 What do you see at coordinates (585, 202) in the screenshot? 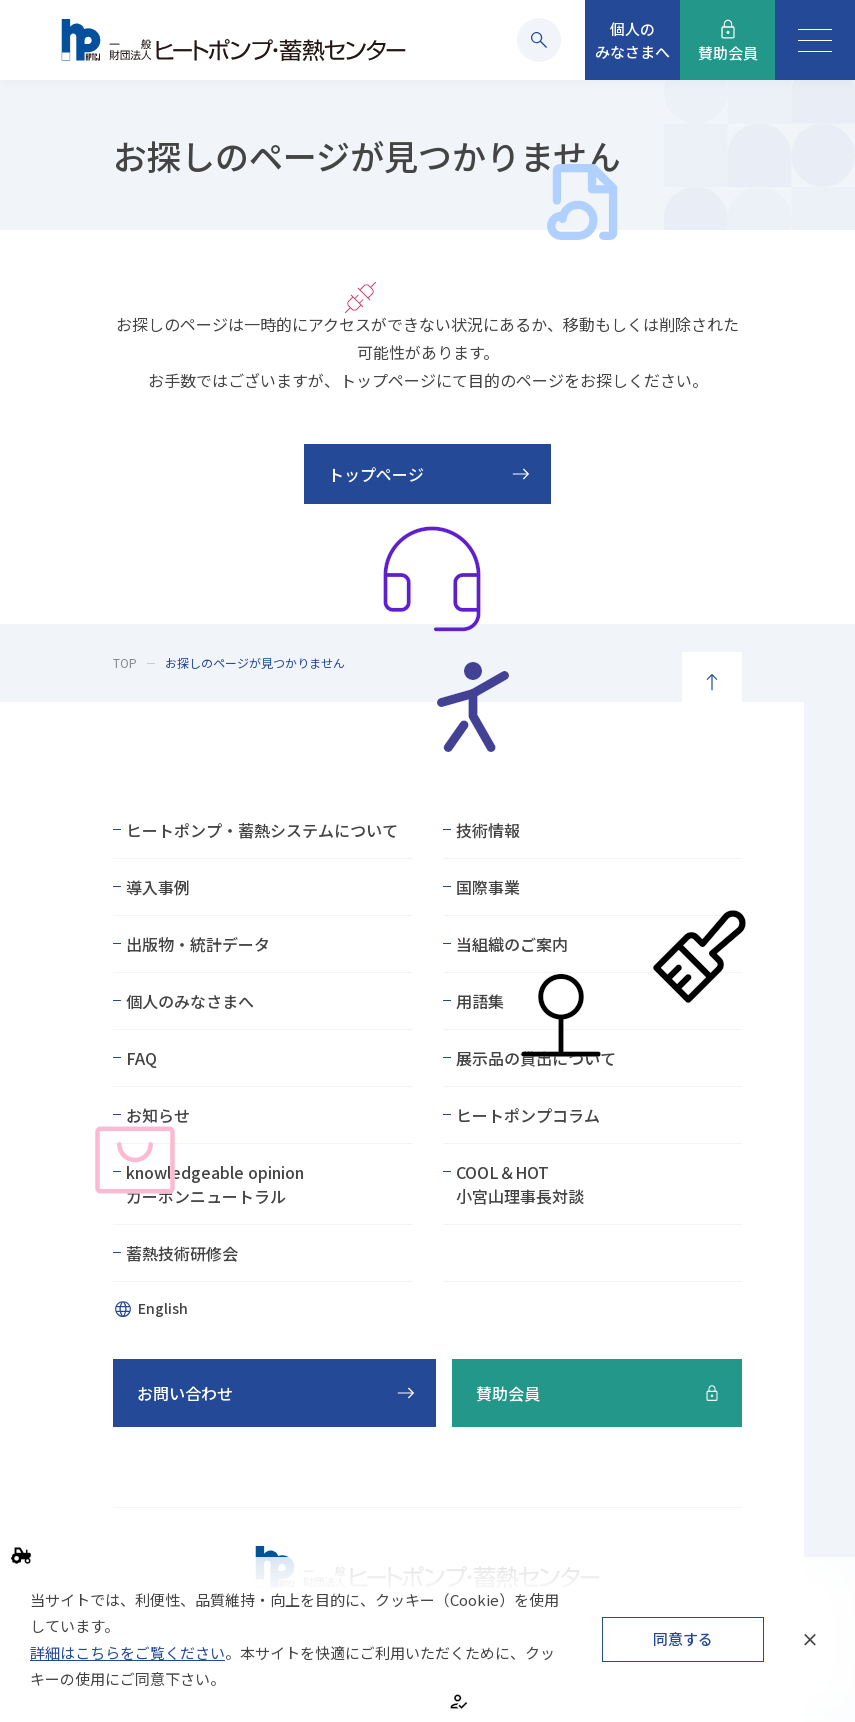
I see `access cloud-stored files` at bounding box center [585, 202].